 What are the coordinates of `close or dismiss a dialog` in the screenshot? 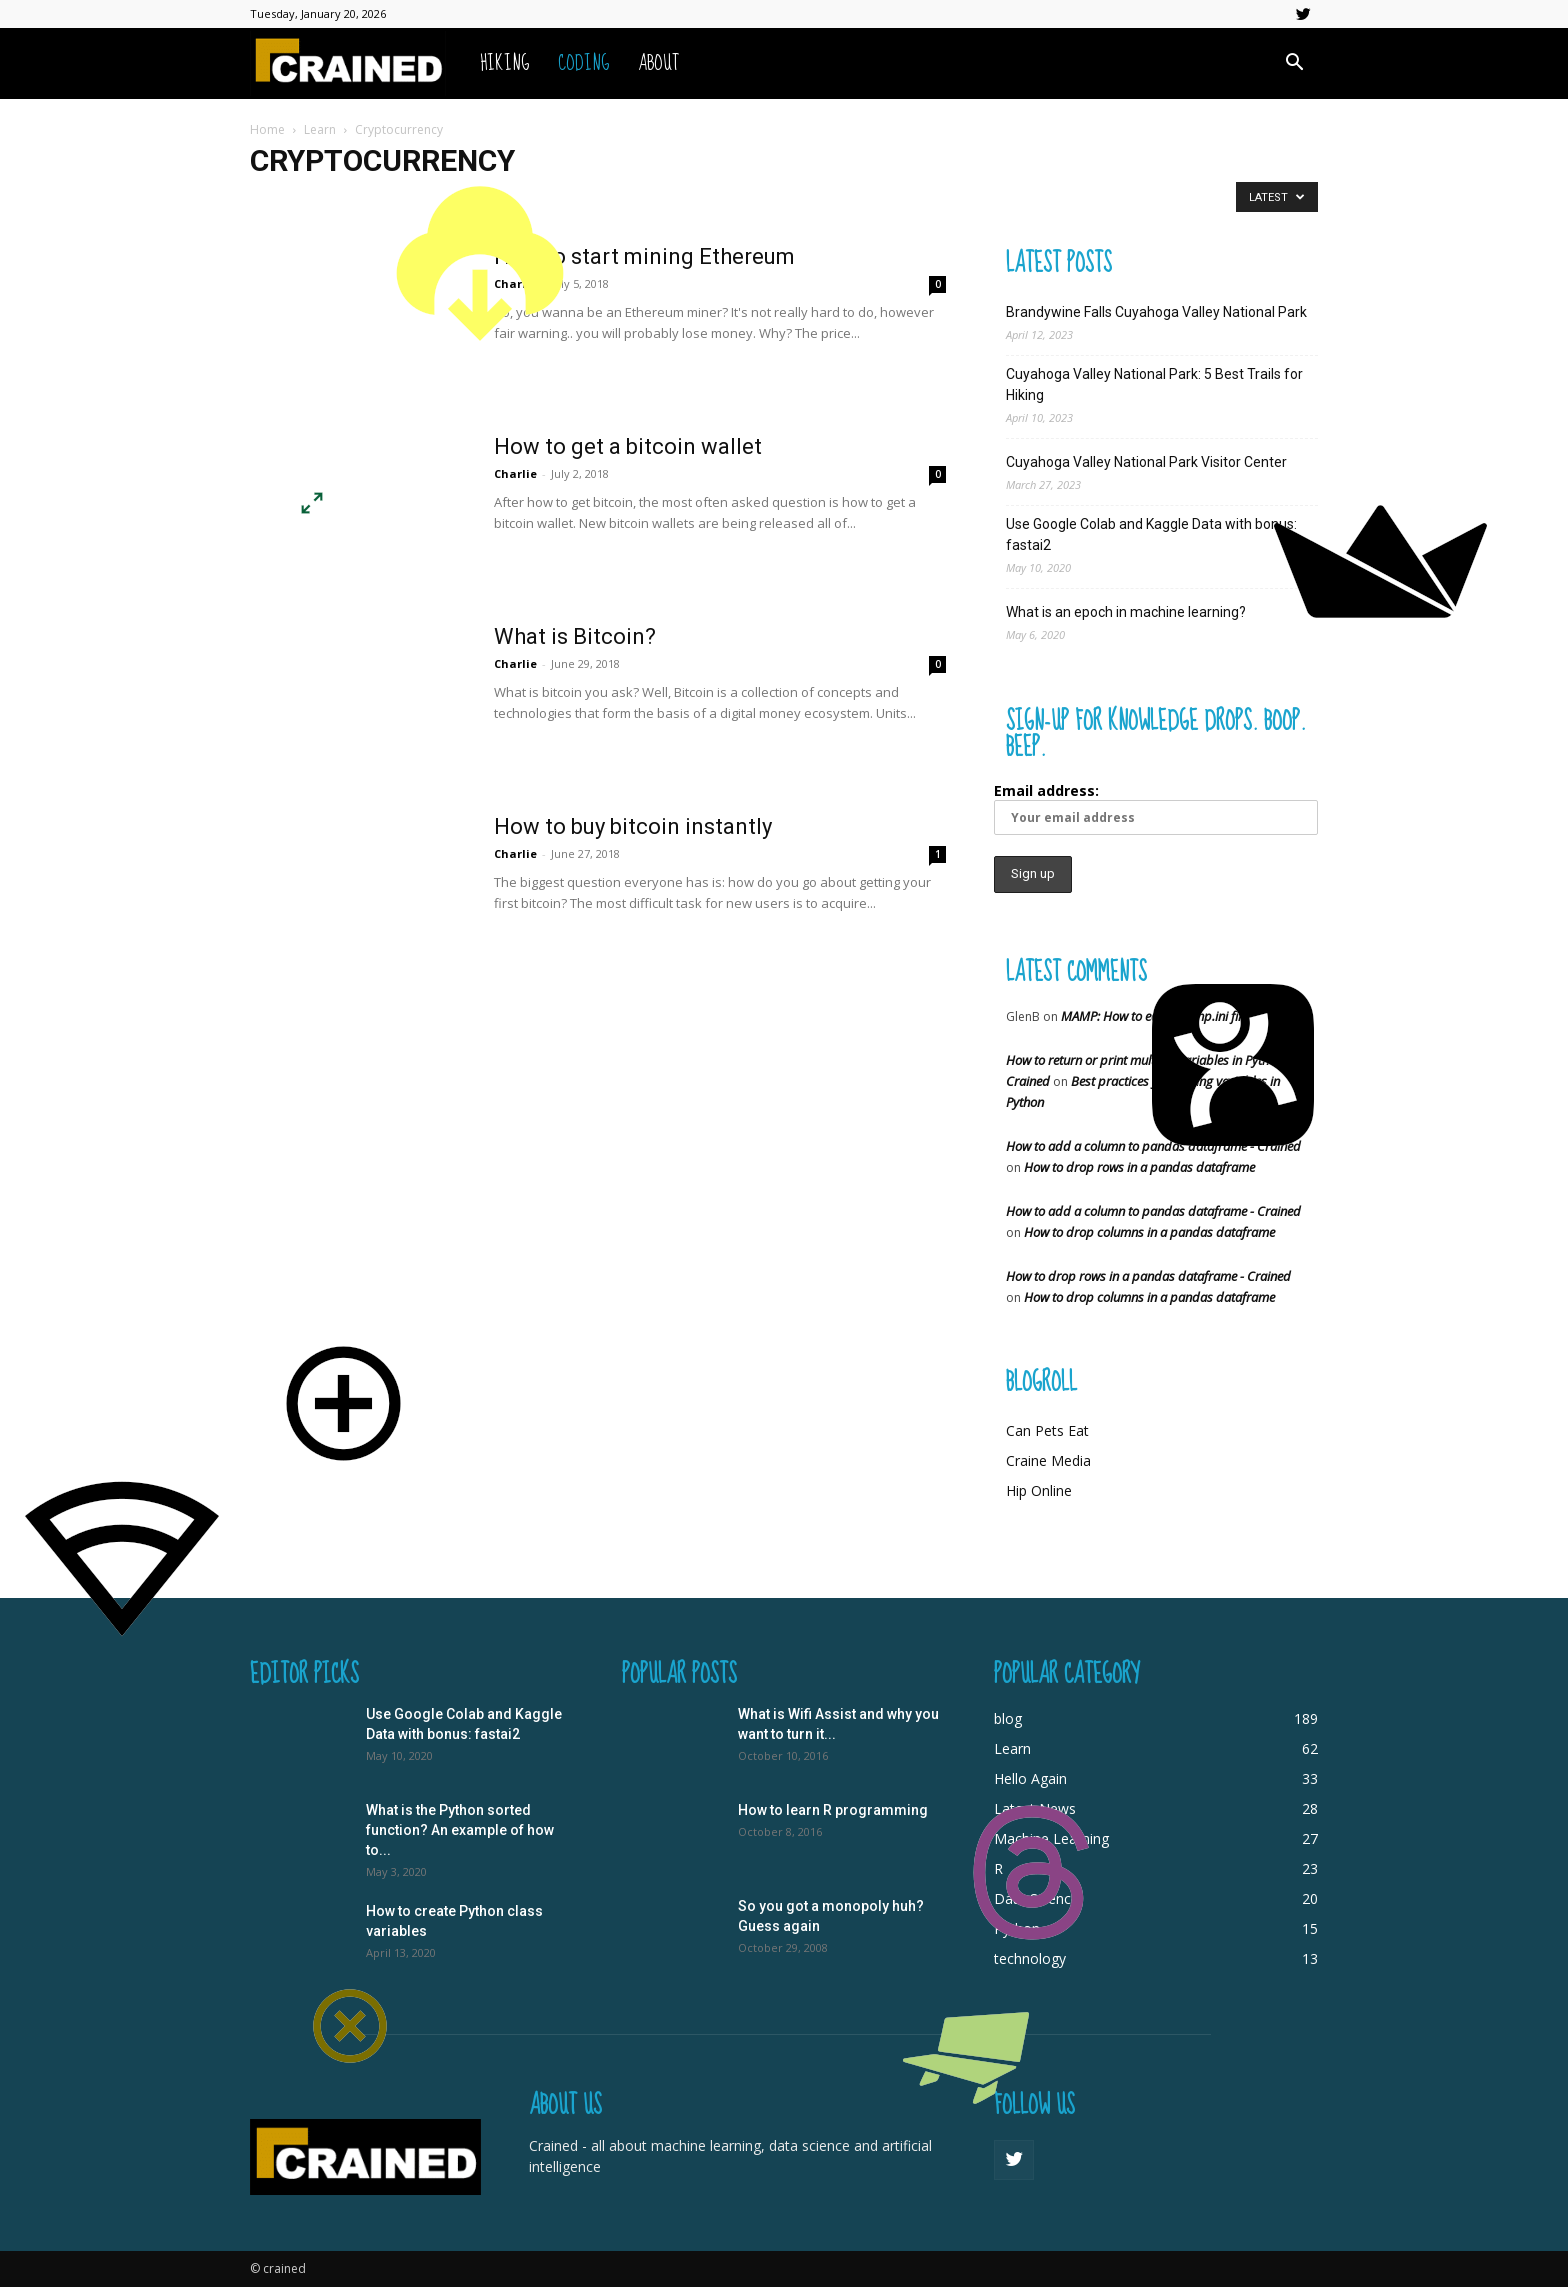 It's located at (350, 2026).